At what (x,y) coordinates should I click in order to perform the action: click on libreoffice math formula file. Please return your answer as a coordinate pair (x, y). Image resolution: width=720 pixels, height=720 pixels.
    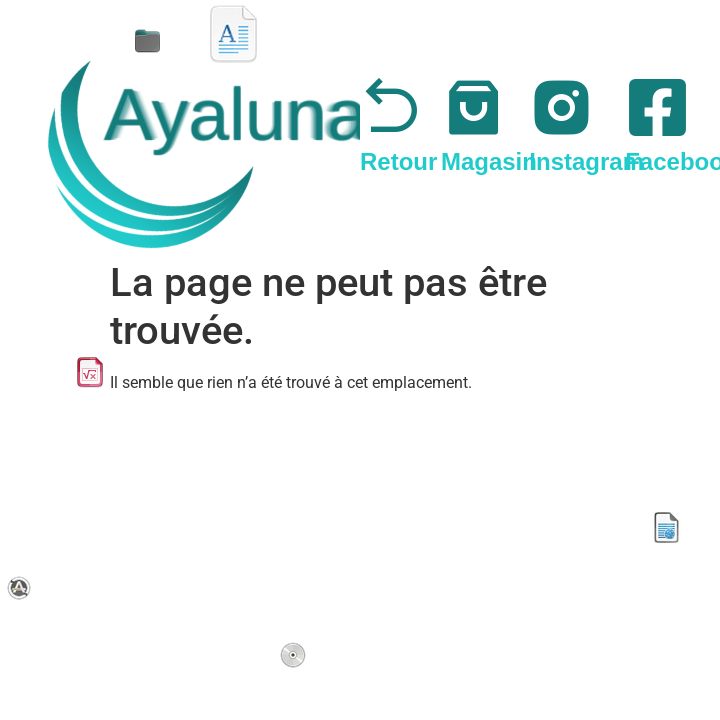
    Looking at the image, I should click on (90, 372).